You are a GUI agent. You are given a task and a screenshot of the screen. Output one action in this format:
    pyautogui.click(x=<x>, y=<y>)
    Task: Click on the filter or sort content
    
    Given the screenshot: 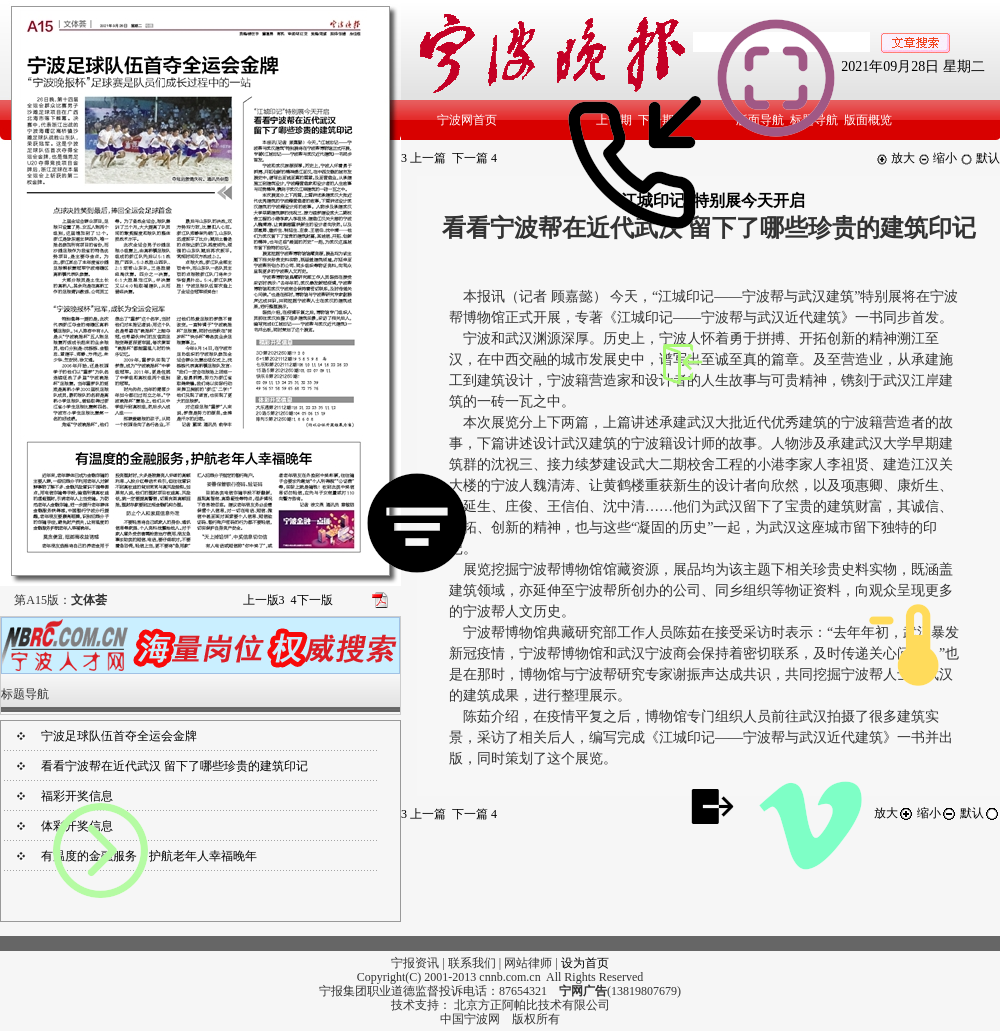 What is the action you would take?
    pyautogui.click(x=417, y=523)
    